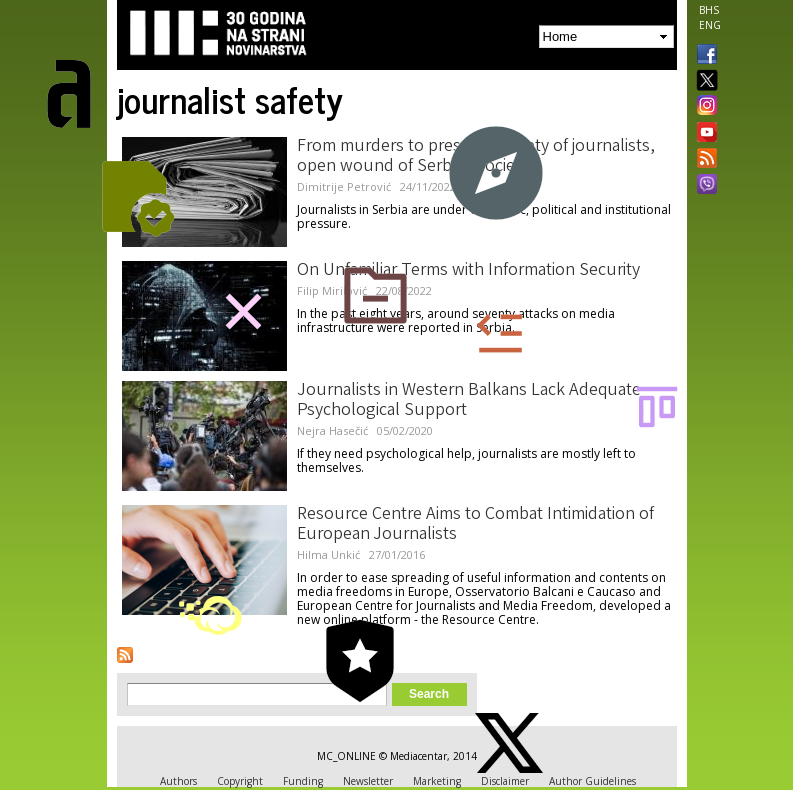  What do you see at coordinates (243, 311) in the screenshot?
I see `close the current window or dialog` at bounding box center [243, 311].